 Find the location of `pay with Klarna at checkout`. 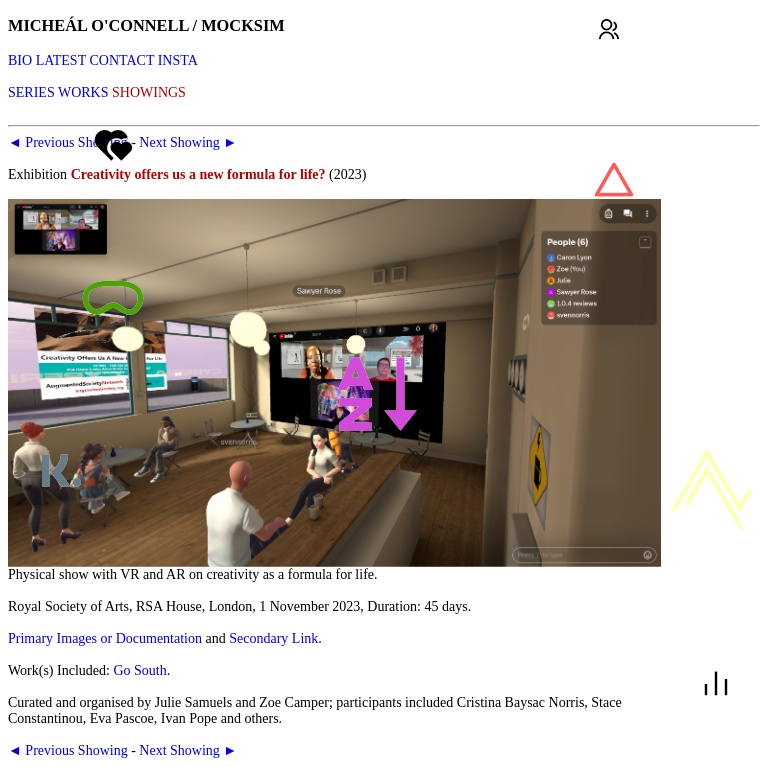

pay with Klarna at checkout is located at coordinates (61, 470).